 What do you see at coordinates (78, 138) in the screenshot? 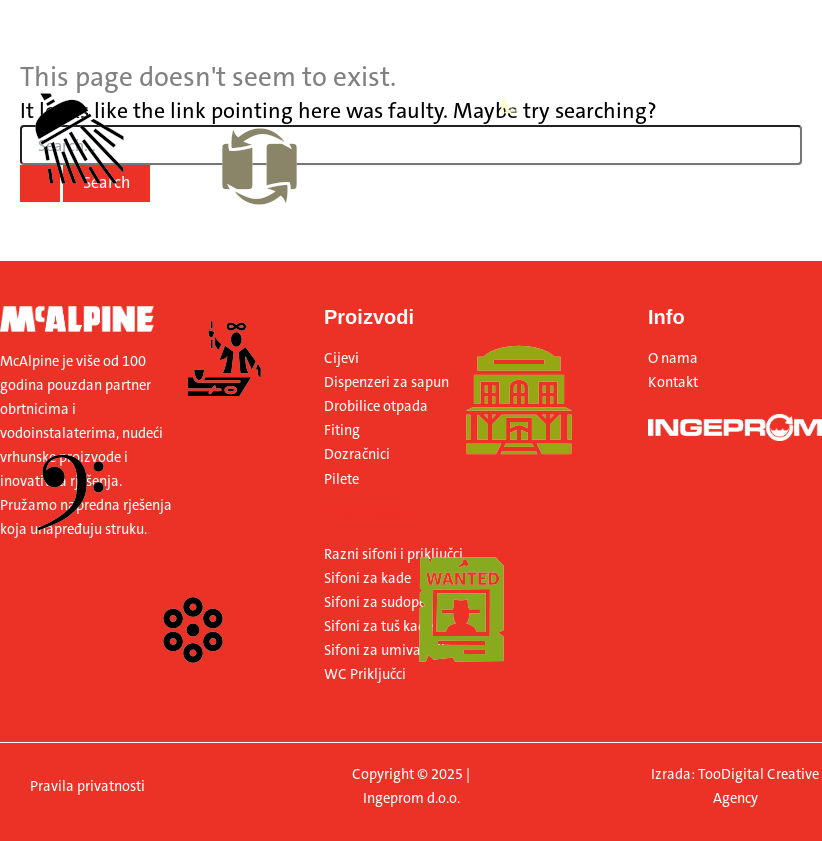
I see `indicates bathroom or shower facilities available` at bounding box center [78, 138].